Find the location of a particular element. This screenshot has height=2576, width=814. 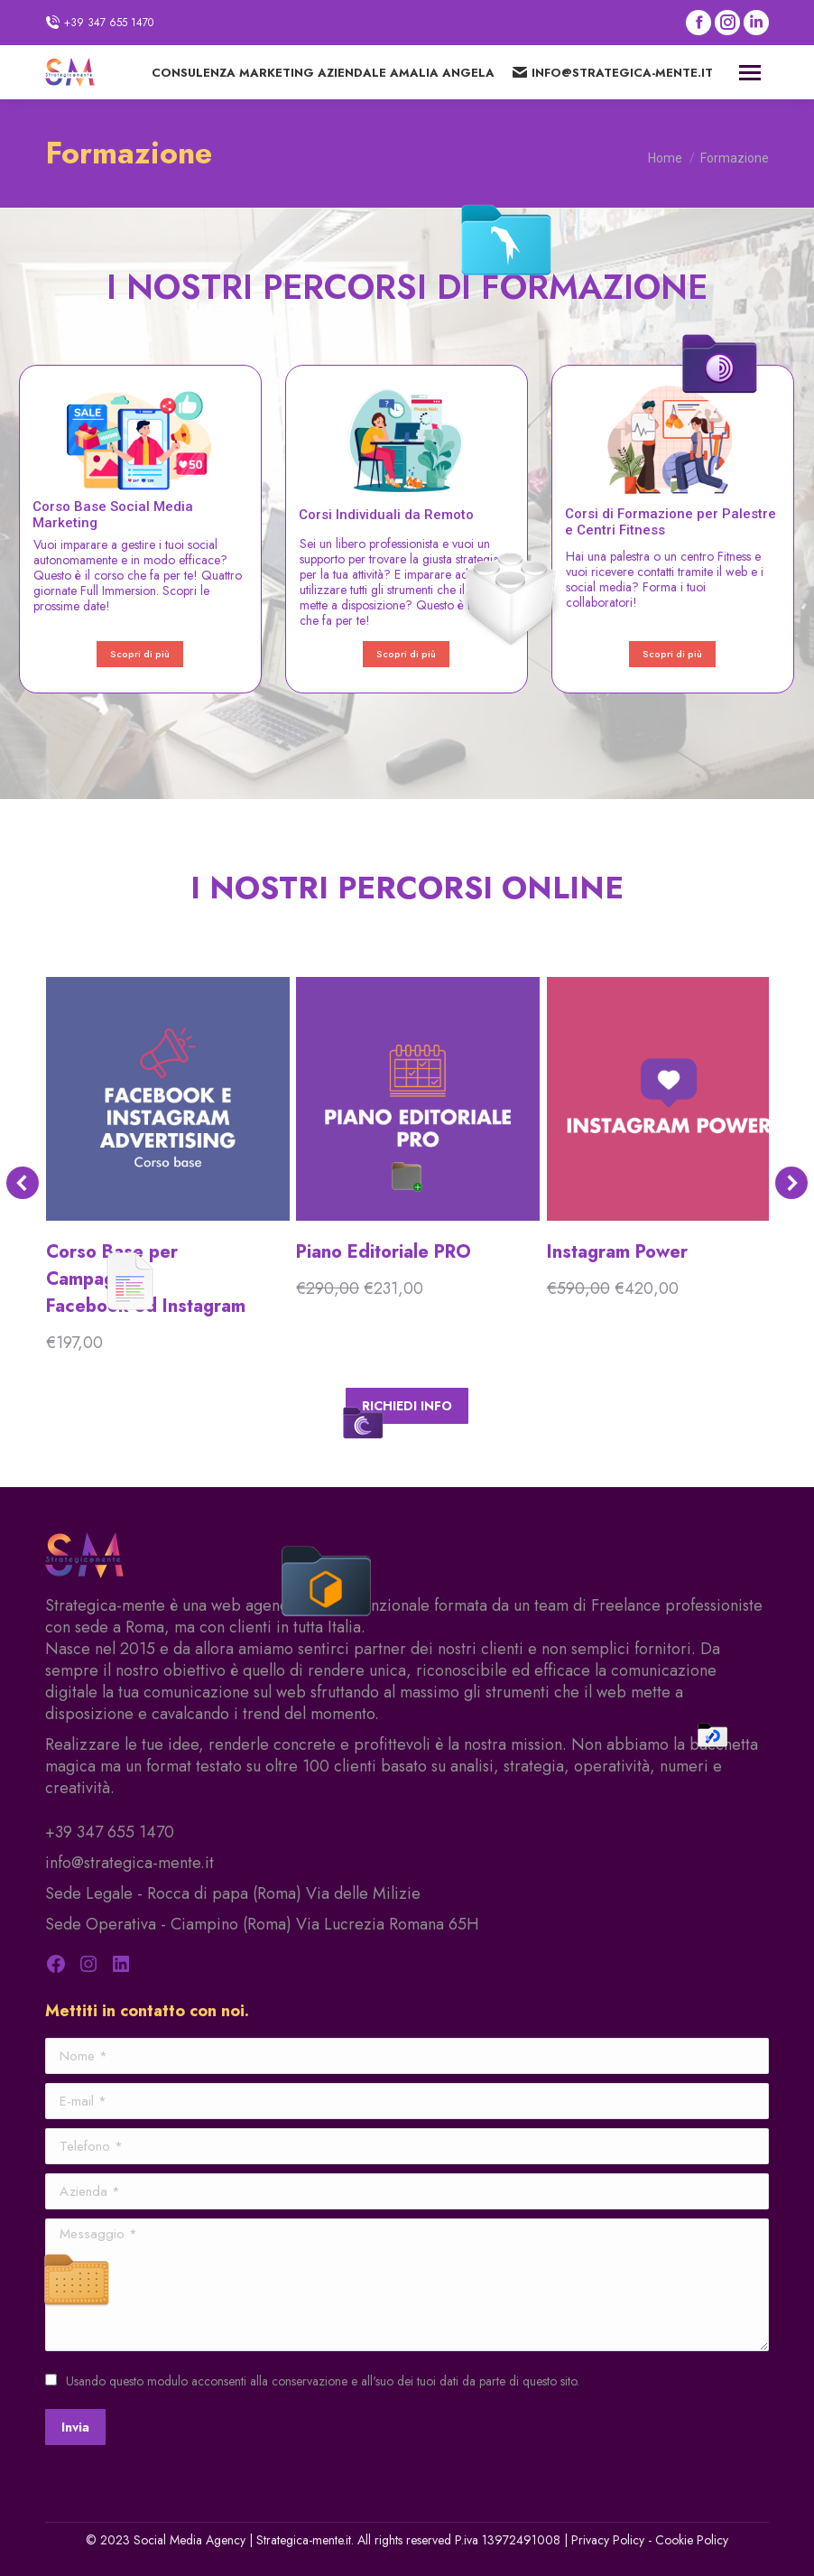

open the eatbiscuit application folder is located at coordinates (76, 2281).